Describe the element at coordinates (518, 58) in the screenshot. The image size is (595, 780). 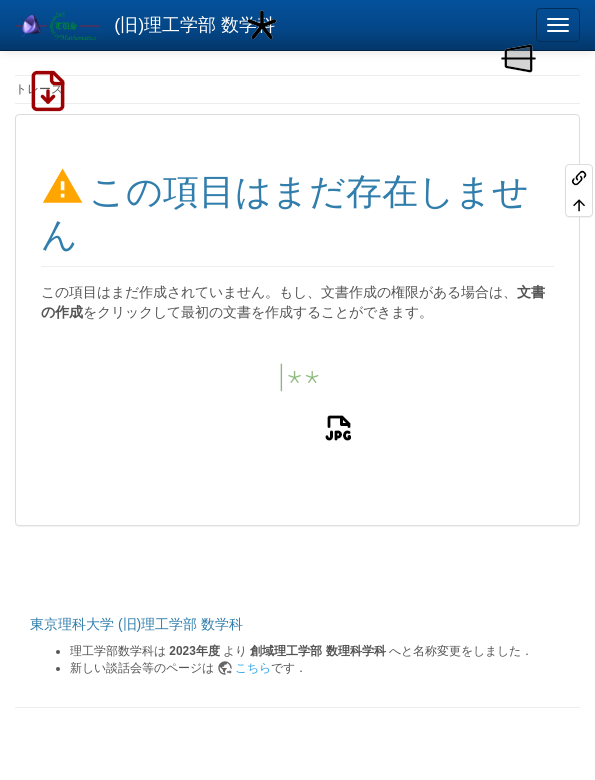
I see `adjust perspective or viewing angle` at that location.